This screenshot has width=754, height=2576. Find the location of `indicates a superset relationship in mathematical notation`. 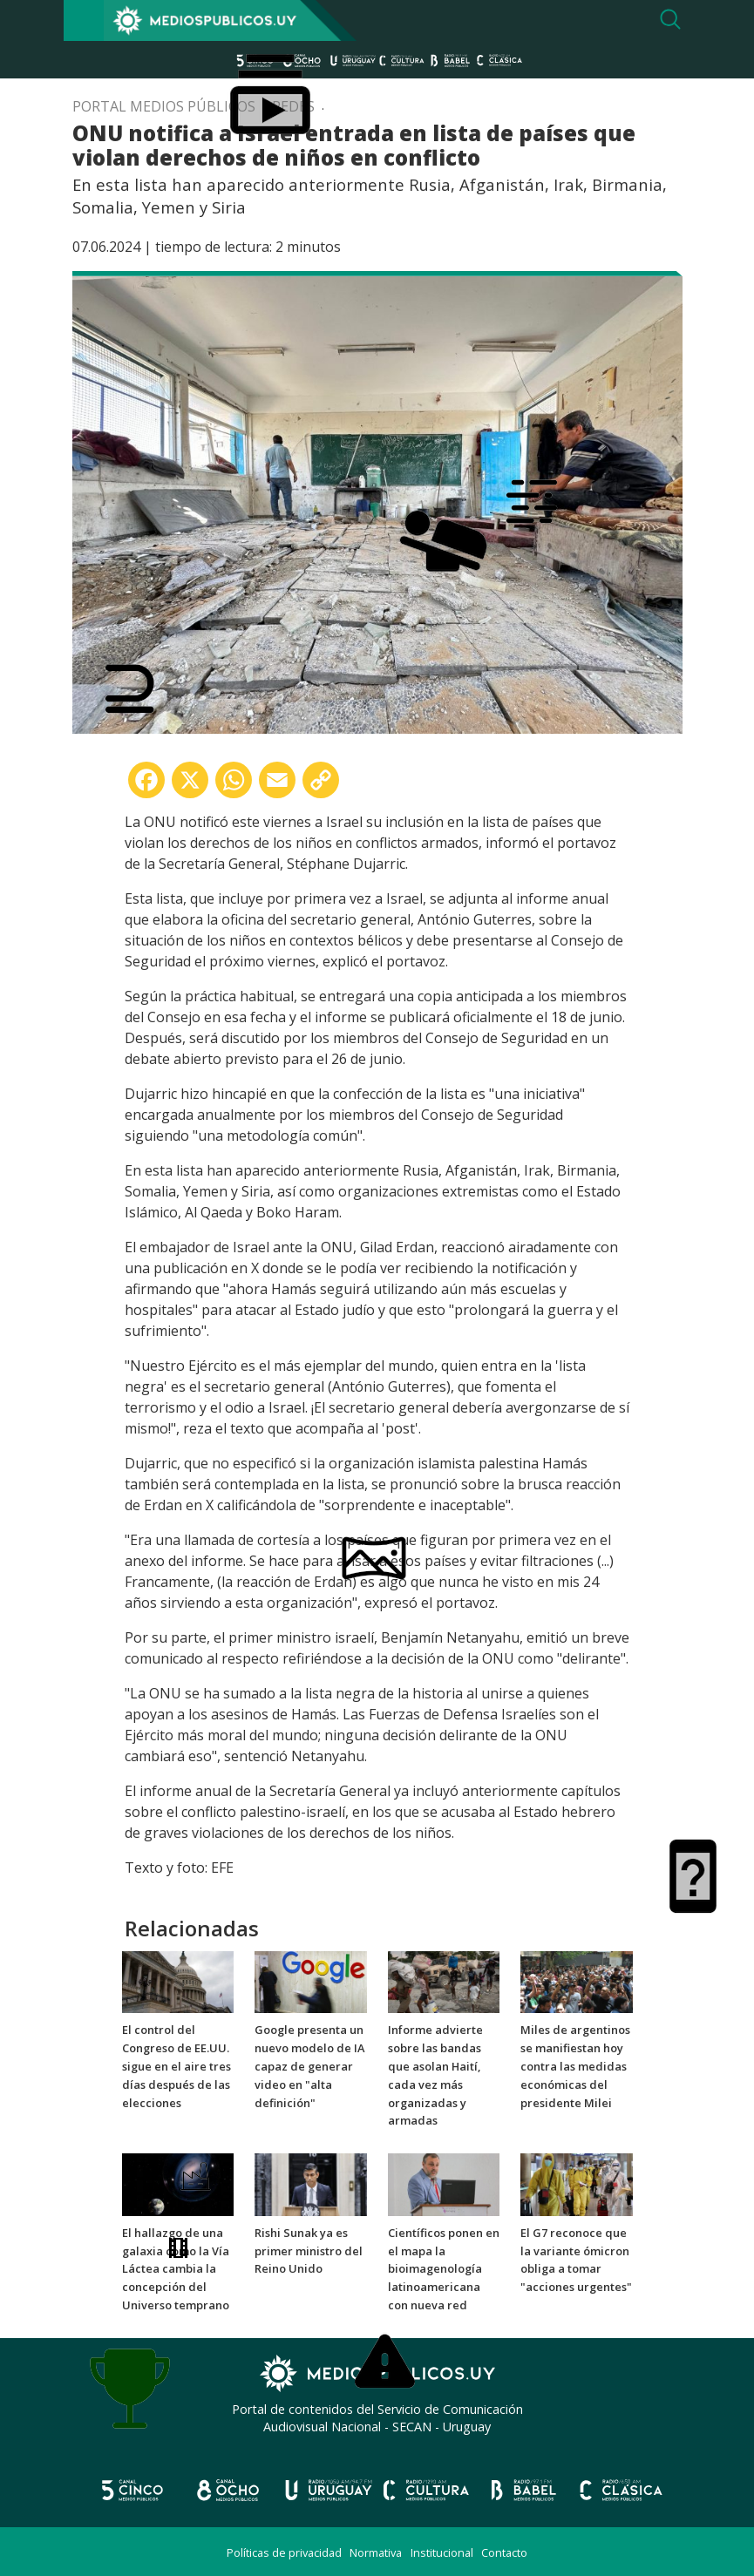

indicates a superset relationship in mathematical notation is located at coordinates (128, 689).